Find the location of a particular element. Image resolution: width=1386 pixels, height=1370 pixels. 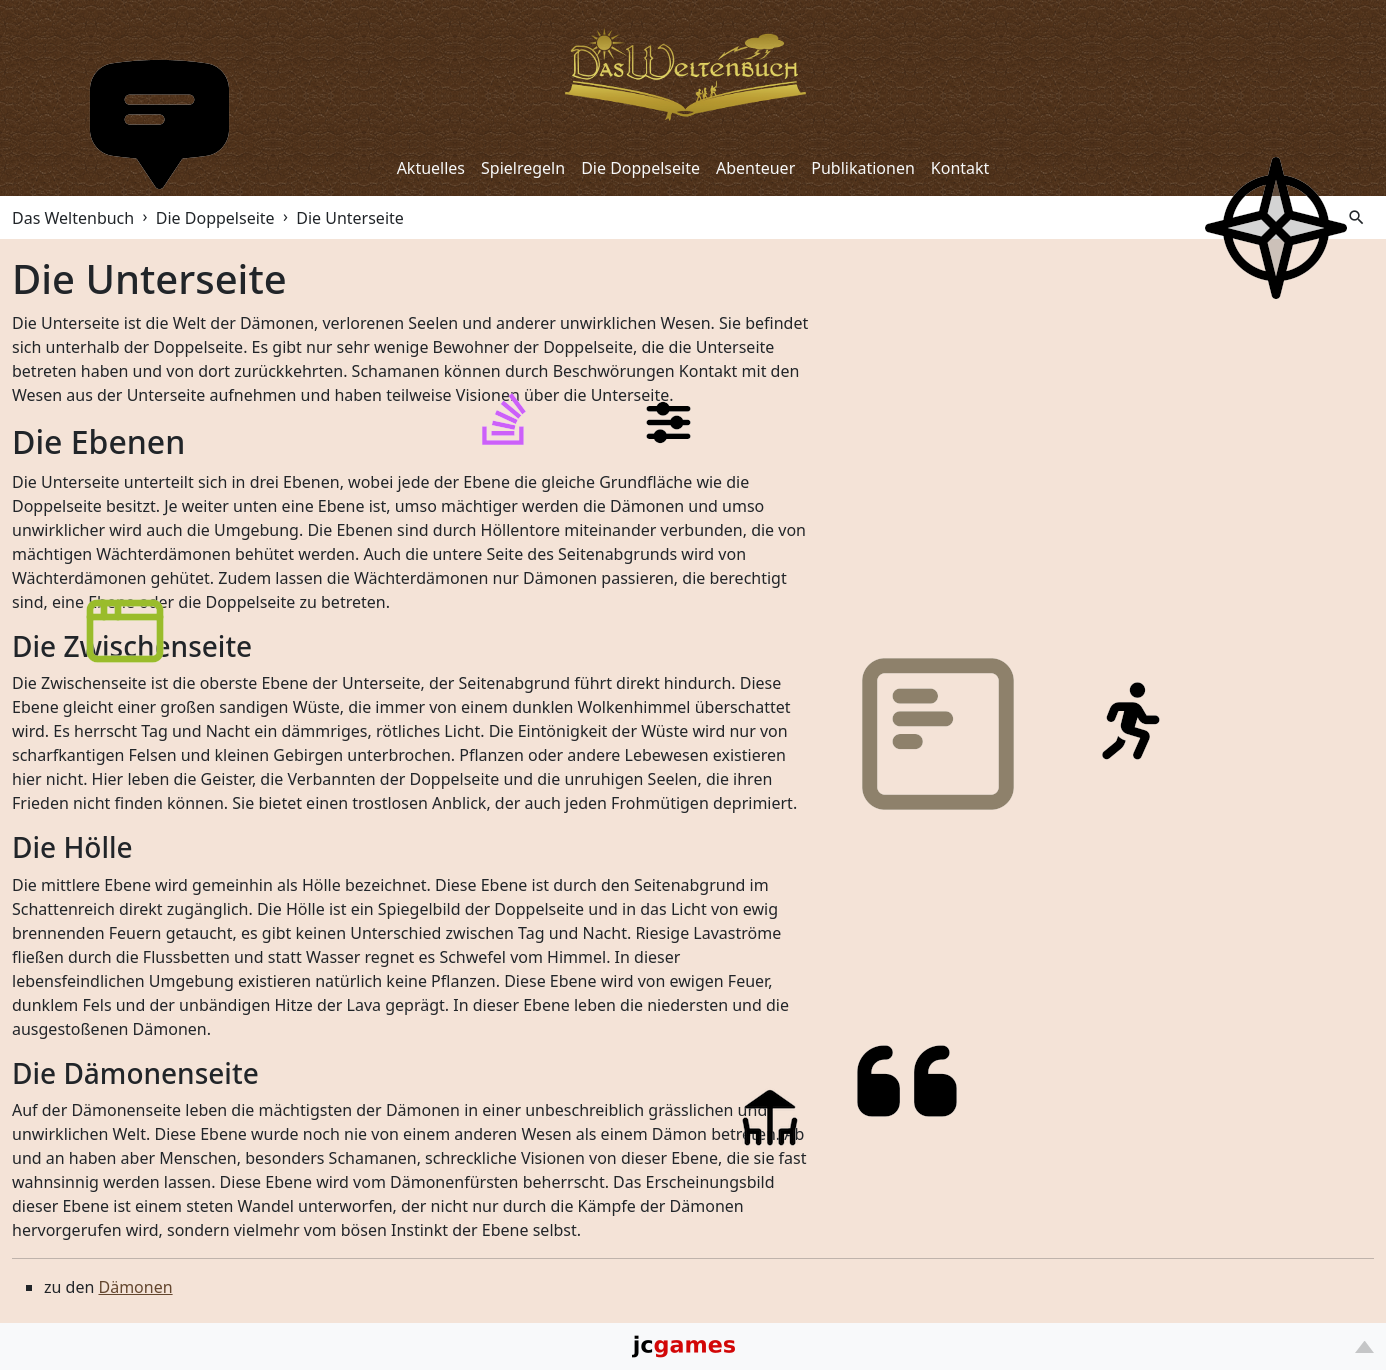

open a new application window is located at coordinates (125, 631).